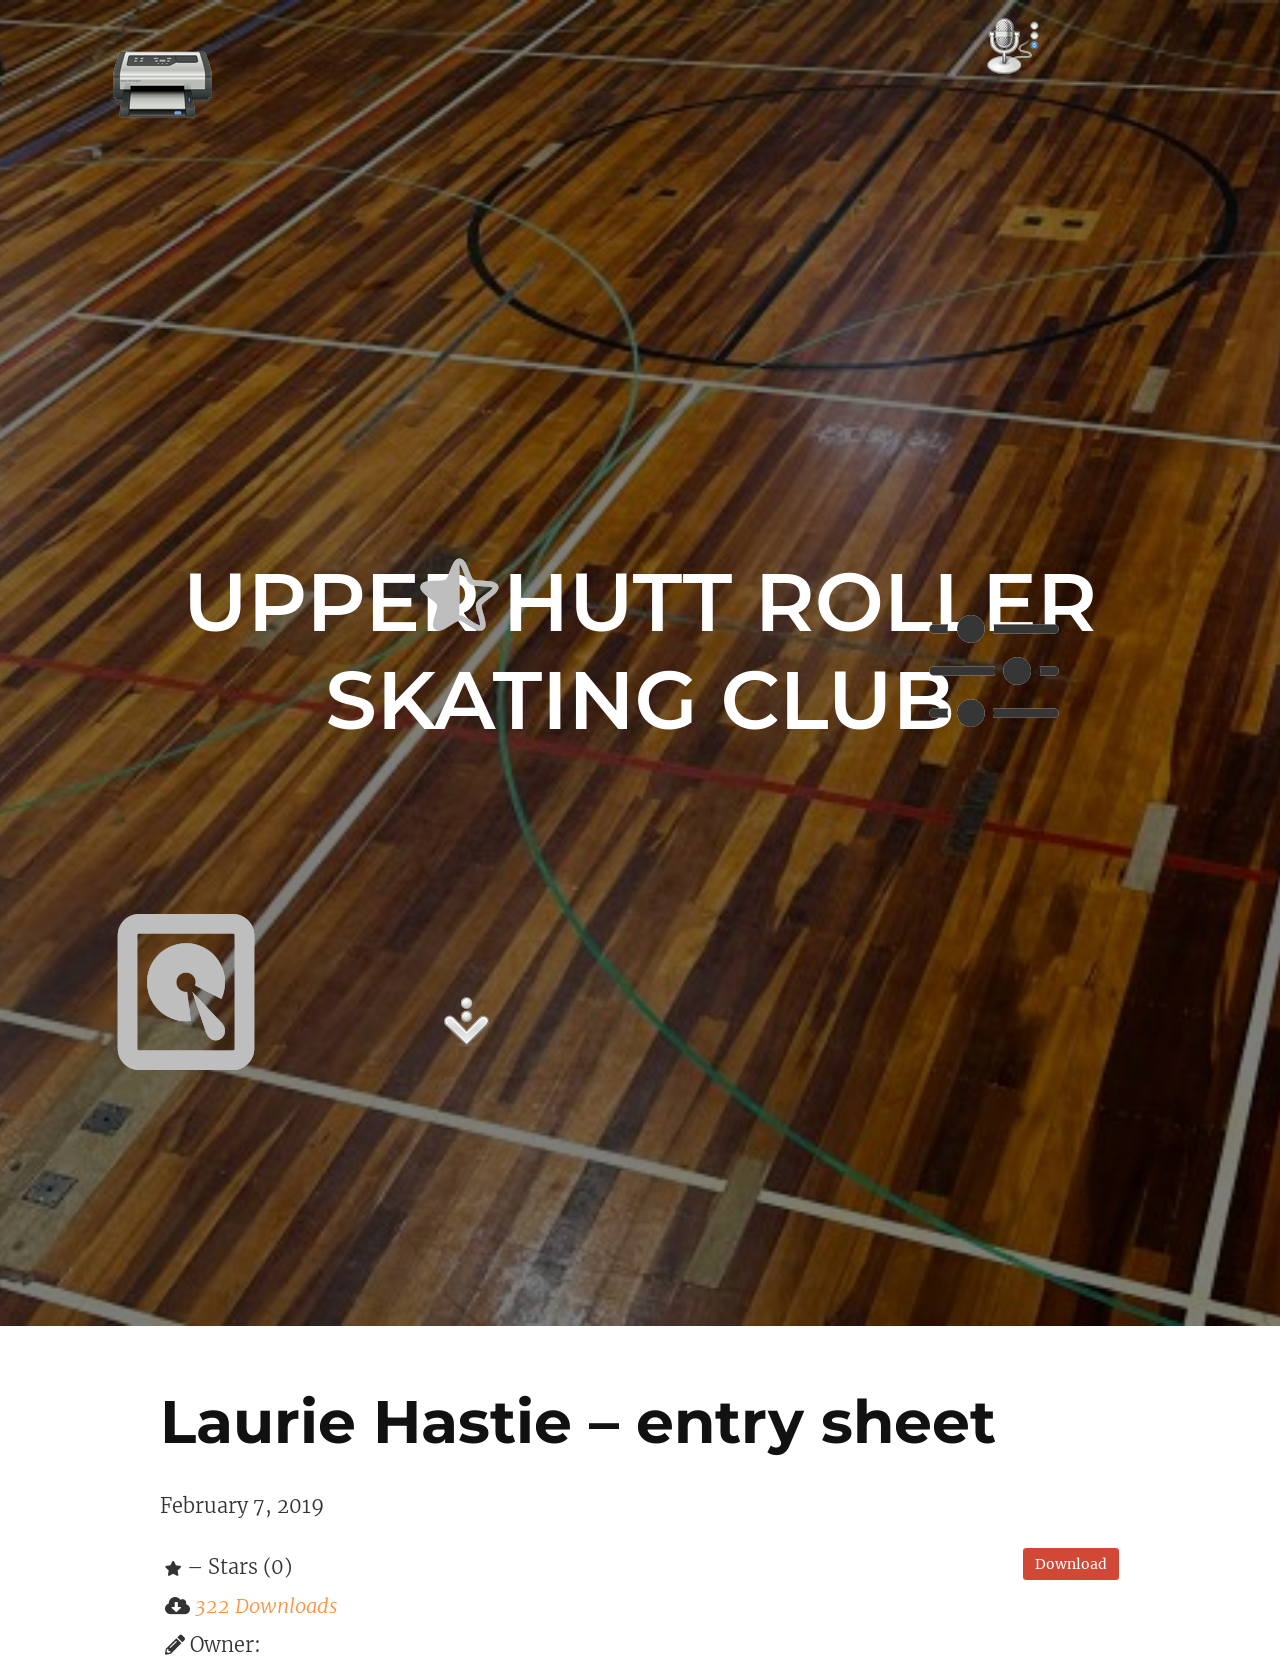  Describe the element at coordinates (1013, 46) in the screenshot. I see `microphone input level is set to low` at that location.